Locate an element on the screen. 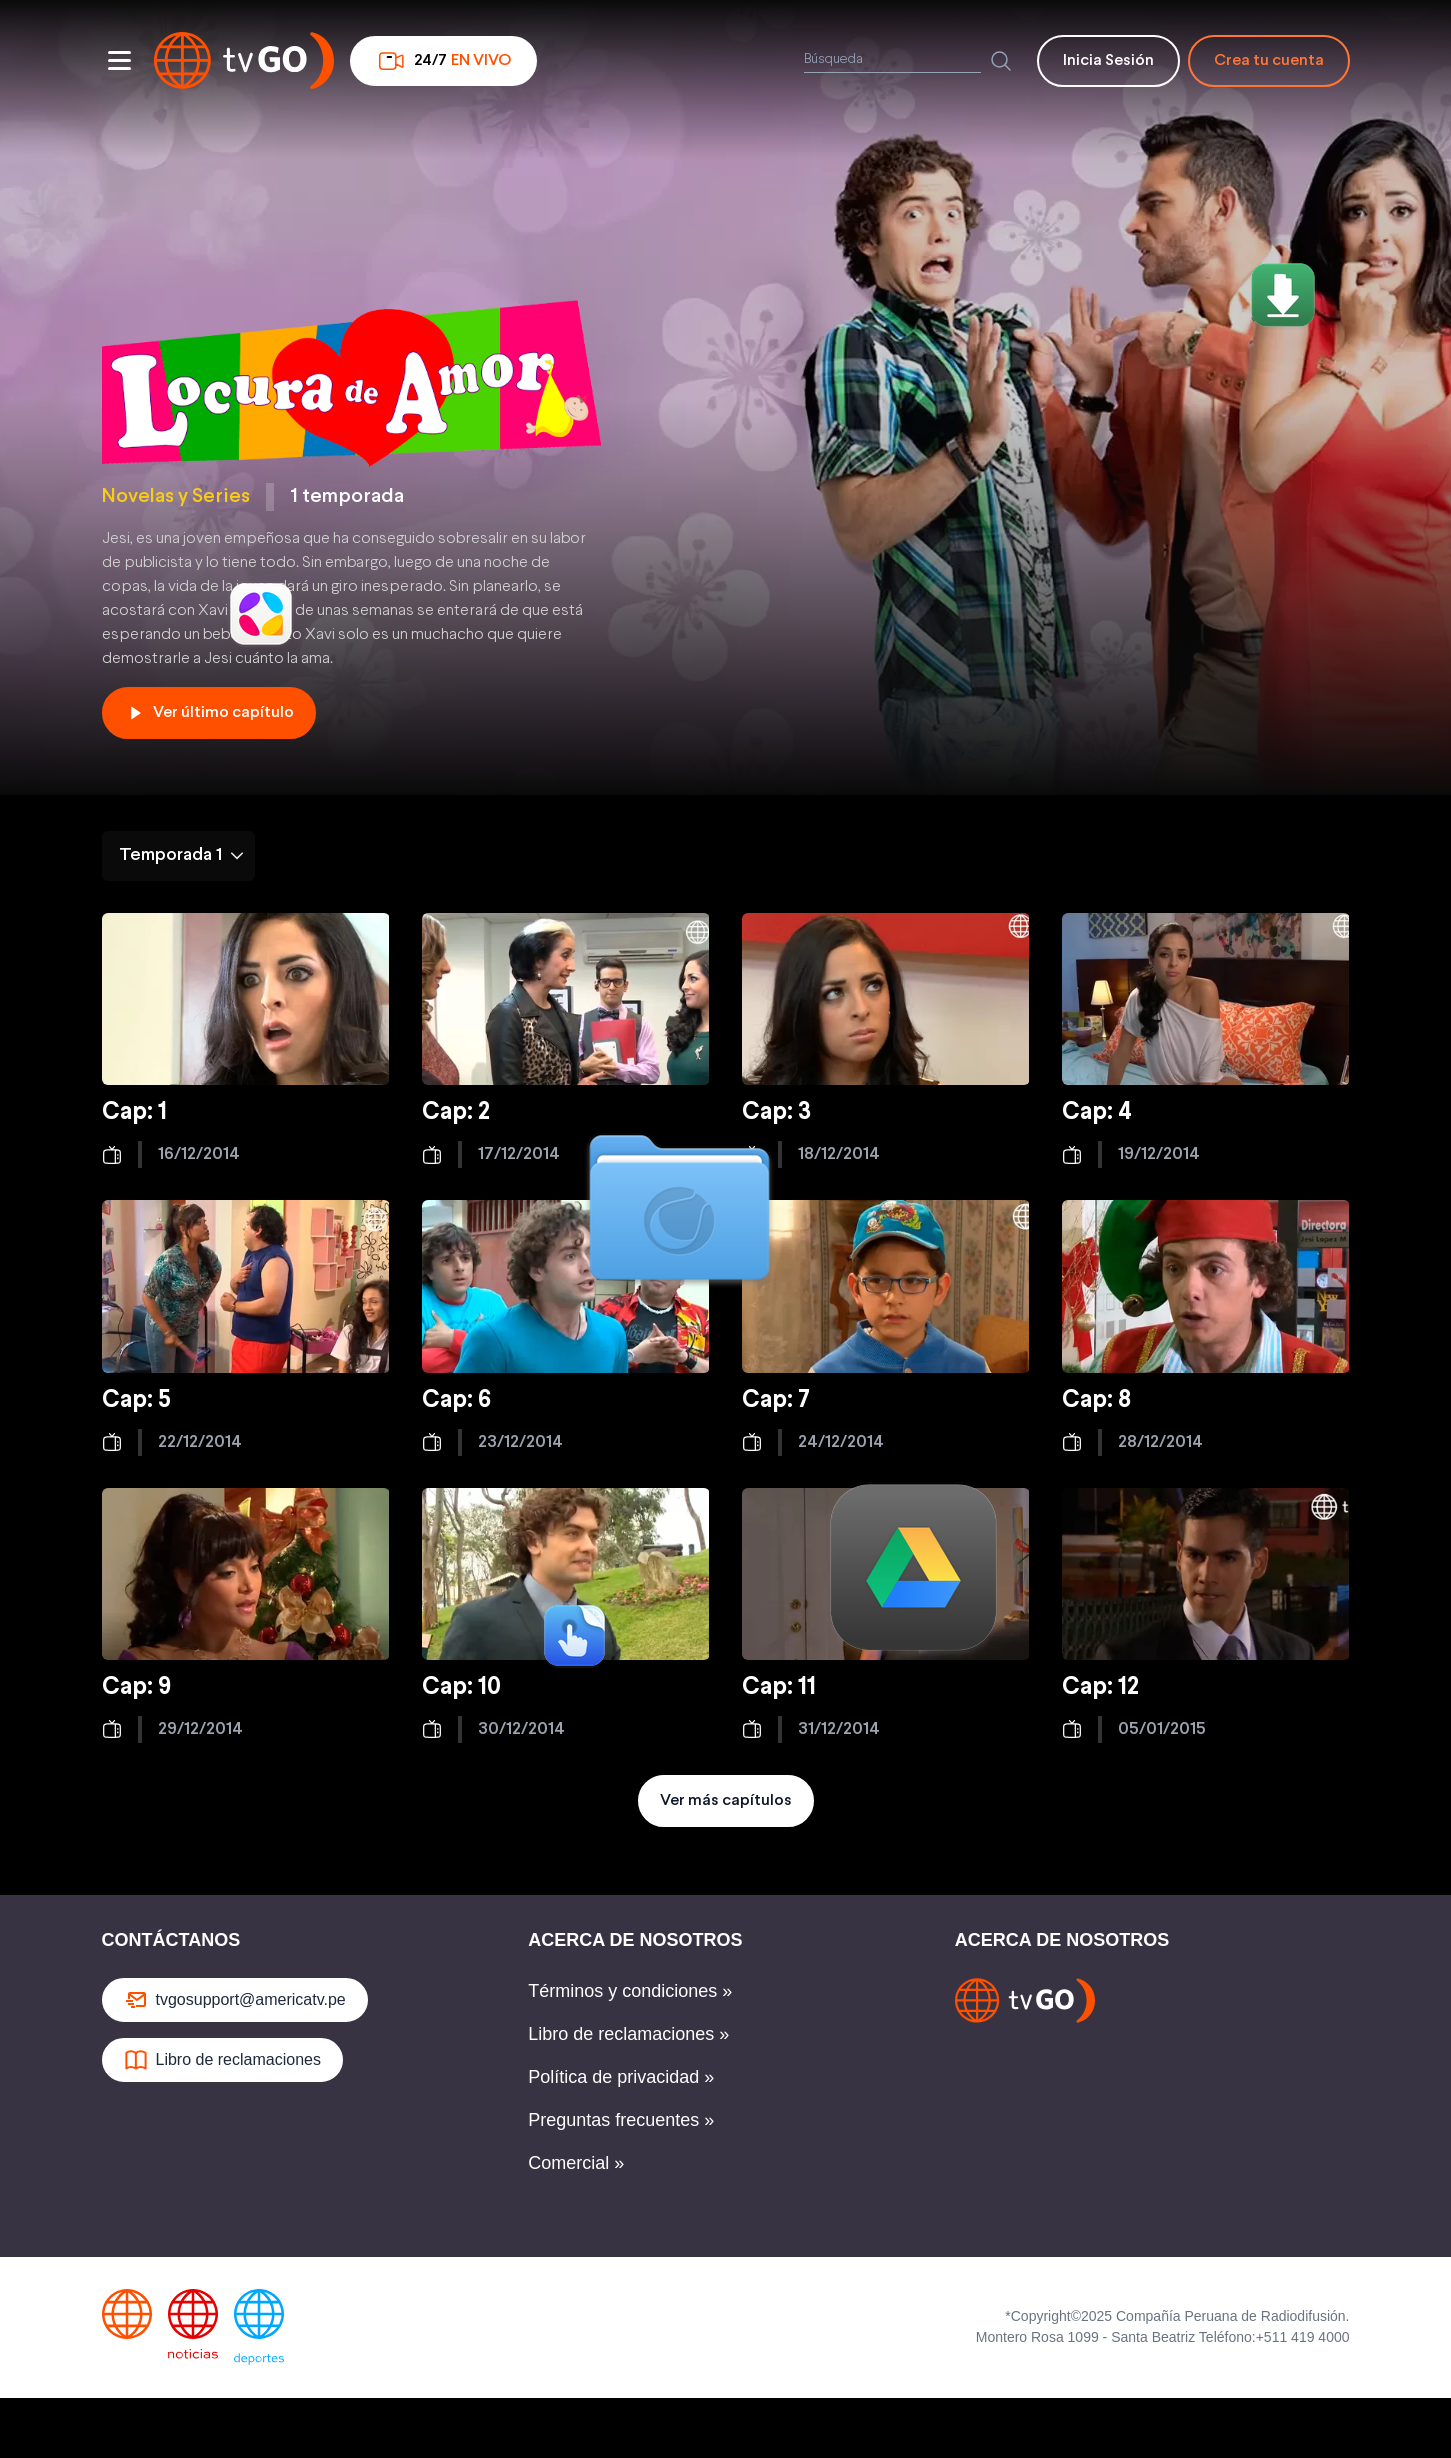 This screenshot has width=1451, height=2458. open Maxon application folder is located at coordinates (679, 1207).